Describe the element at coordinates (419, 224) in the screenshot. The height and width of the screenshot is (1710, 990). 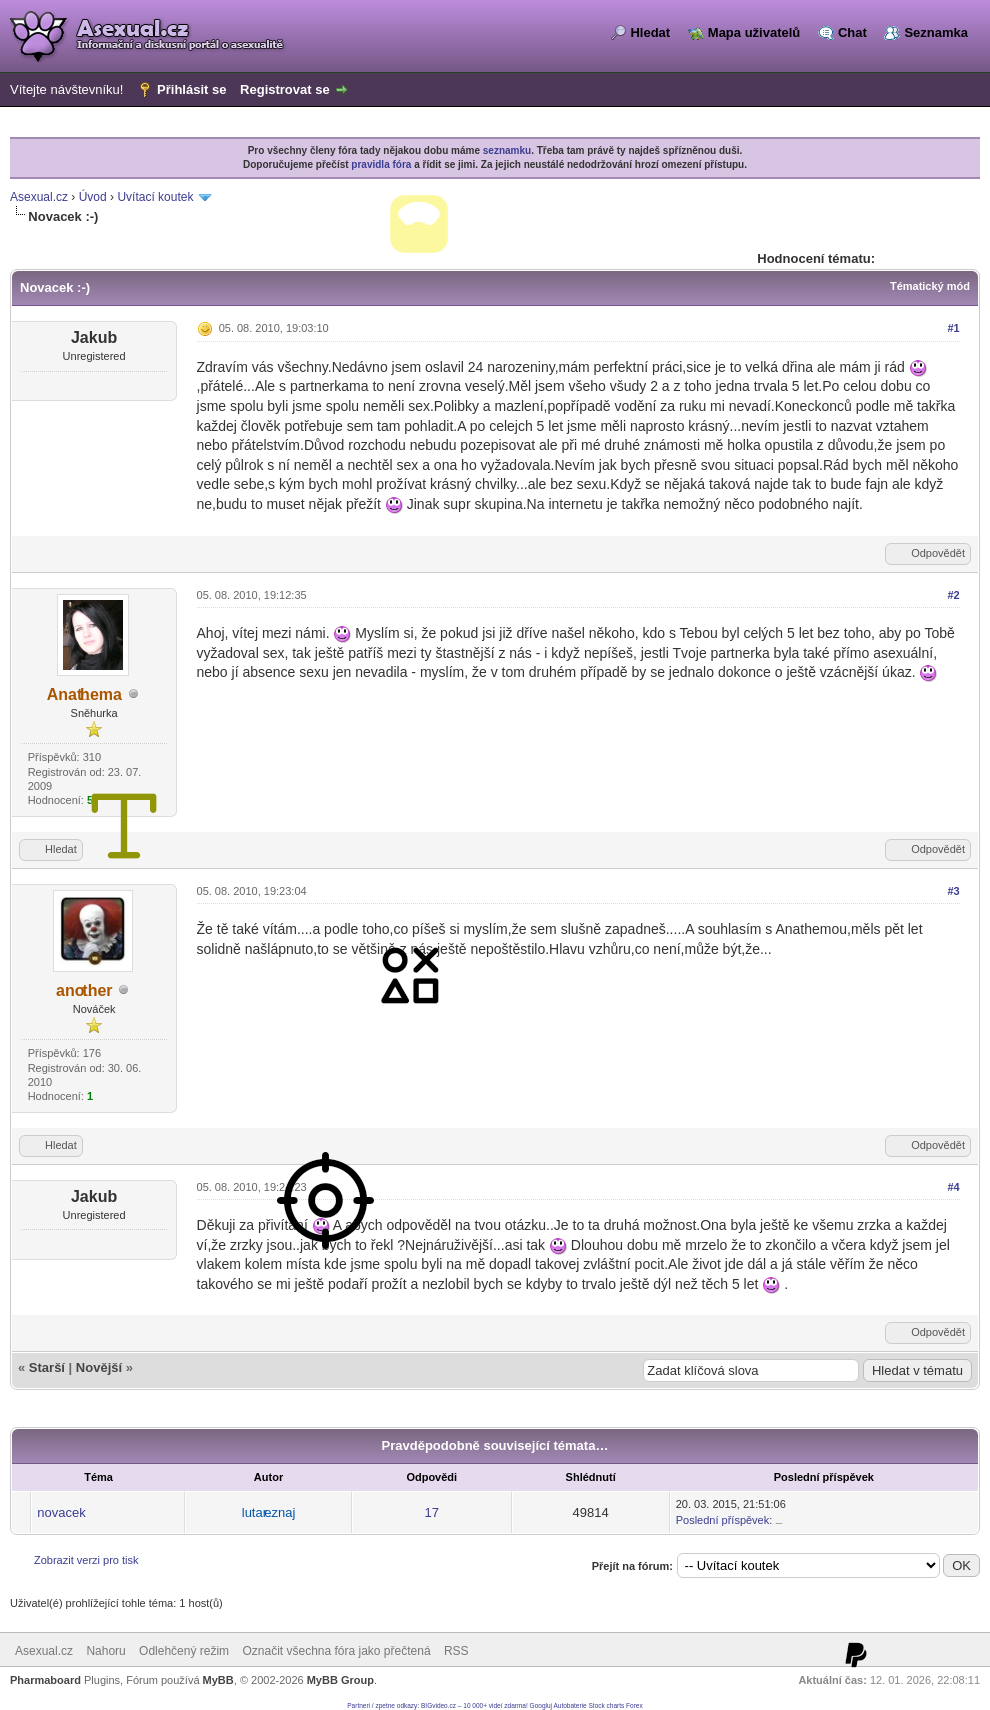
I see `view weight or body measurements` at that location.